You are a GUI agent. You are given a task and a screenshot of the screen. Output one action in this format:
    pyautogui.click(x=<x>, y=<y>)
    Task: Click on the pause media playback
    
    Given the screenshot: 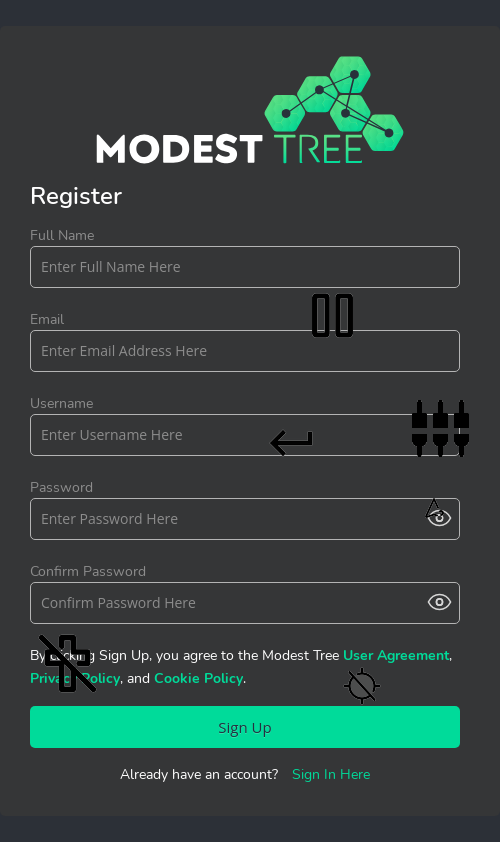 What is the action you would take?
    pyautogui.click(x=332, y=315)
    